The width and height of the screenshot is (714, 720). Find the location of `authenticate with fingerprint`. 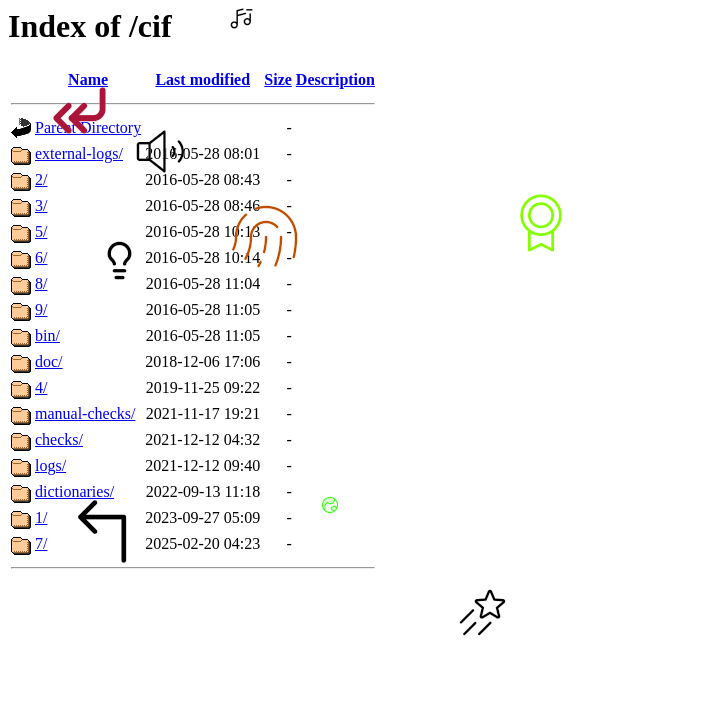

authenticate with fingerprint is located at coordinates (266, 237).